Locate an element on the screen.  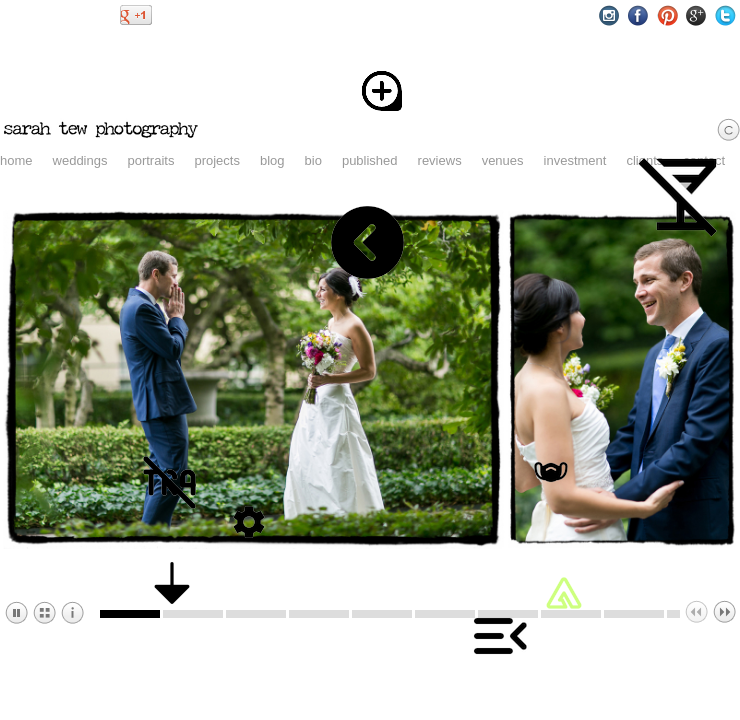
indicates mask required or health safety guidelines is located at coordinates (551, 472).